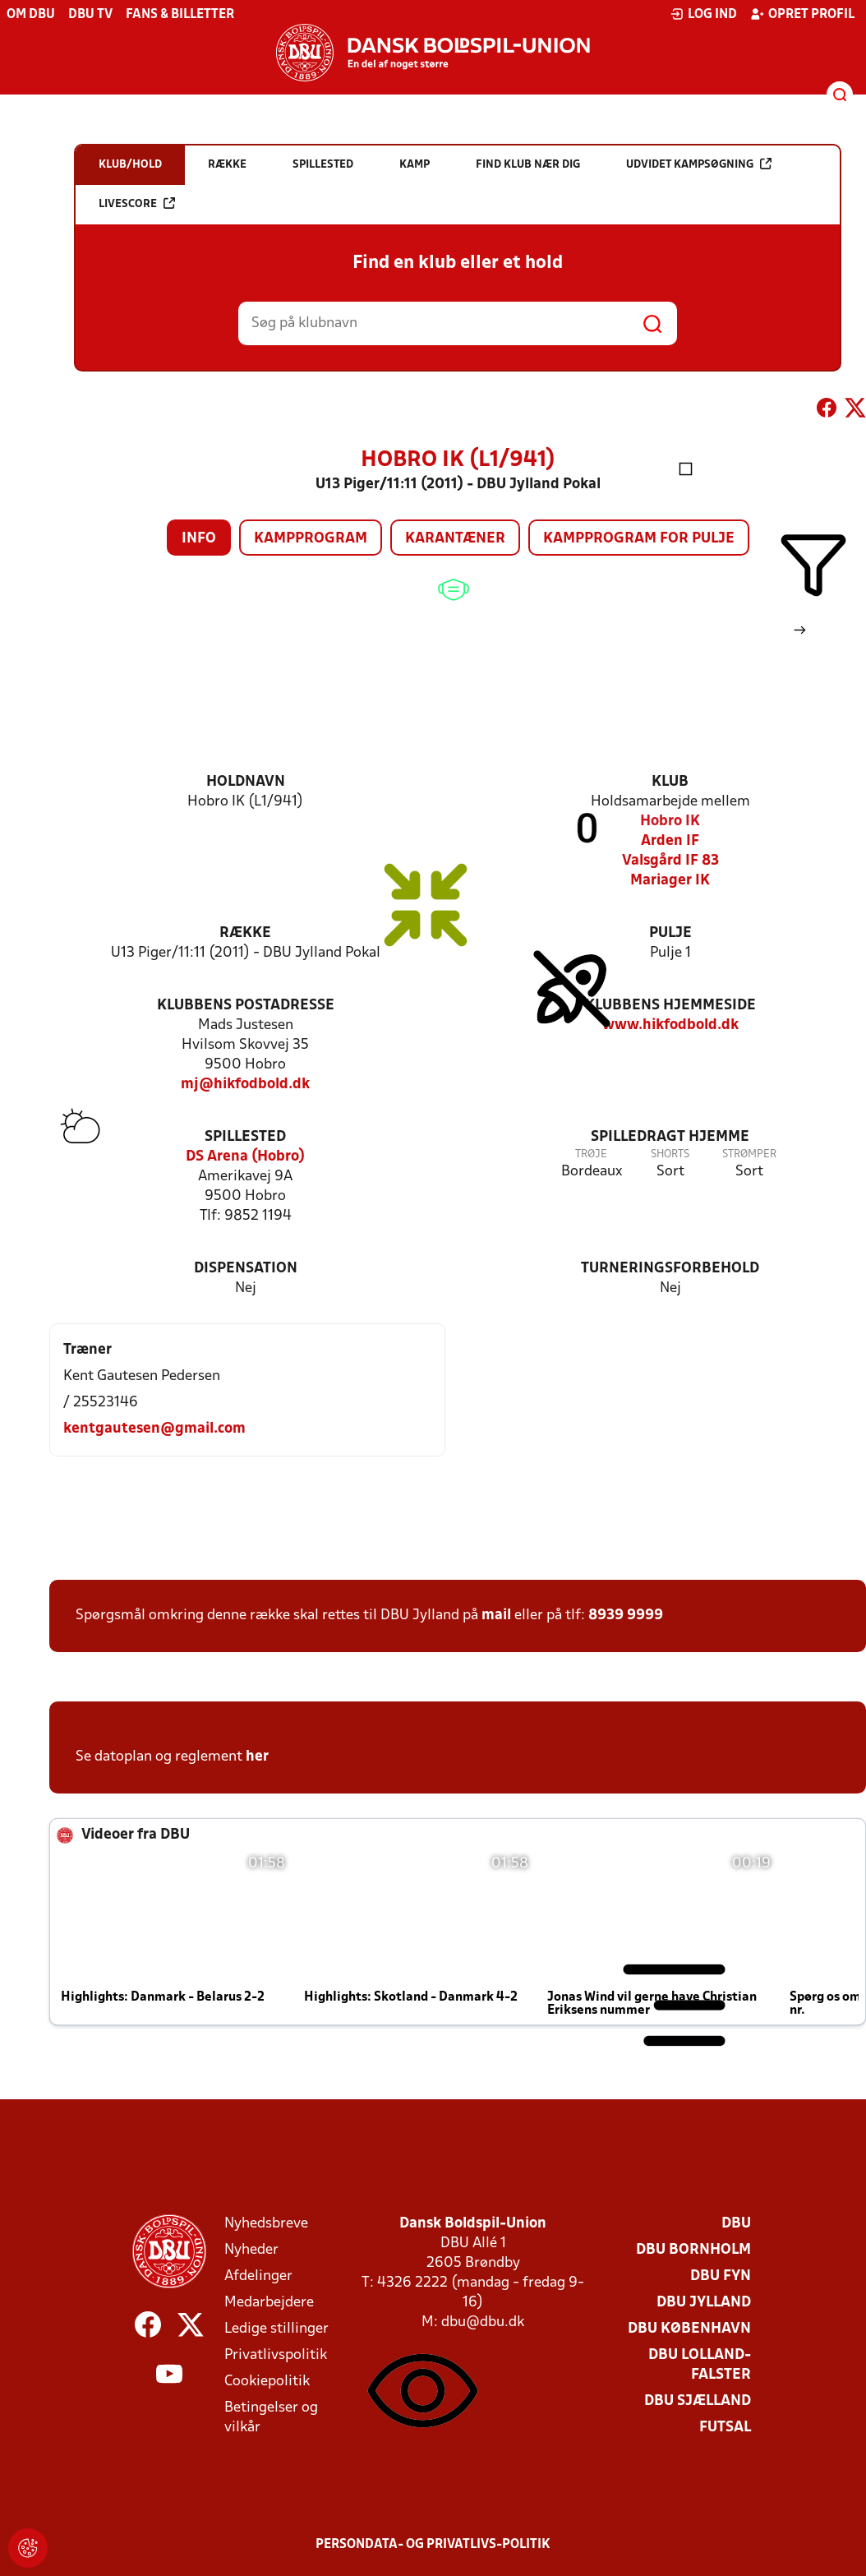 The image size is (866, 2576). Describe the element at coordinates (799, 630) in the screenshot. I see `navigate to the next item or screen` at that location.